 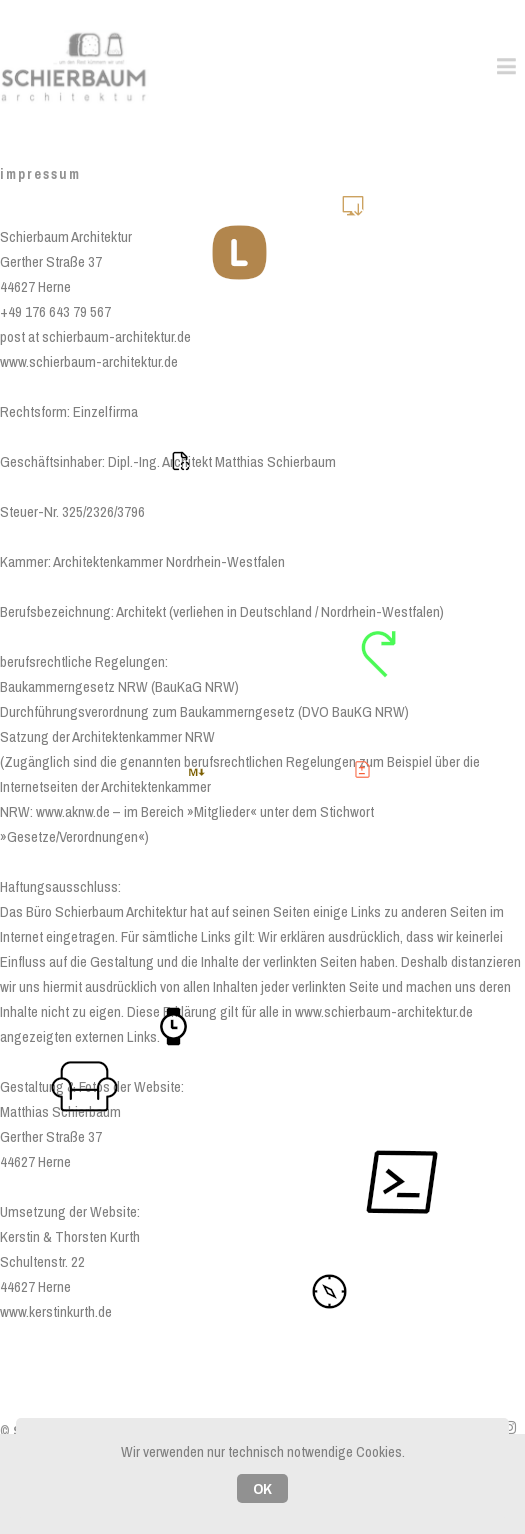 I want to click on request changes on a code review, so click(x=362, y=769).